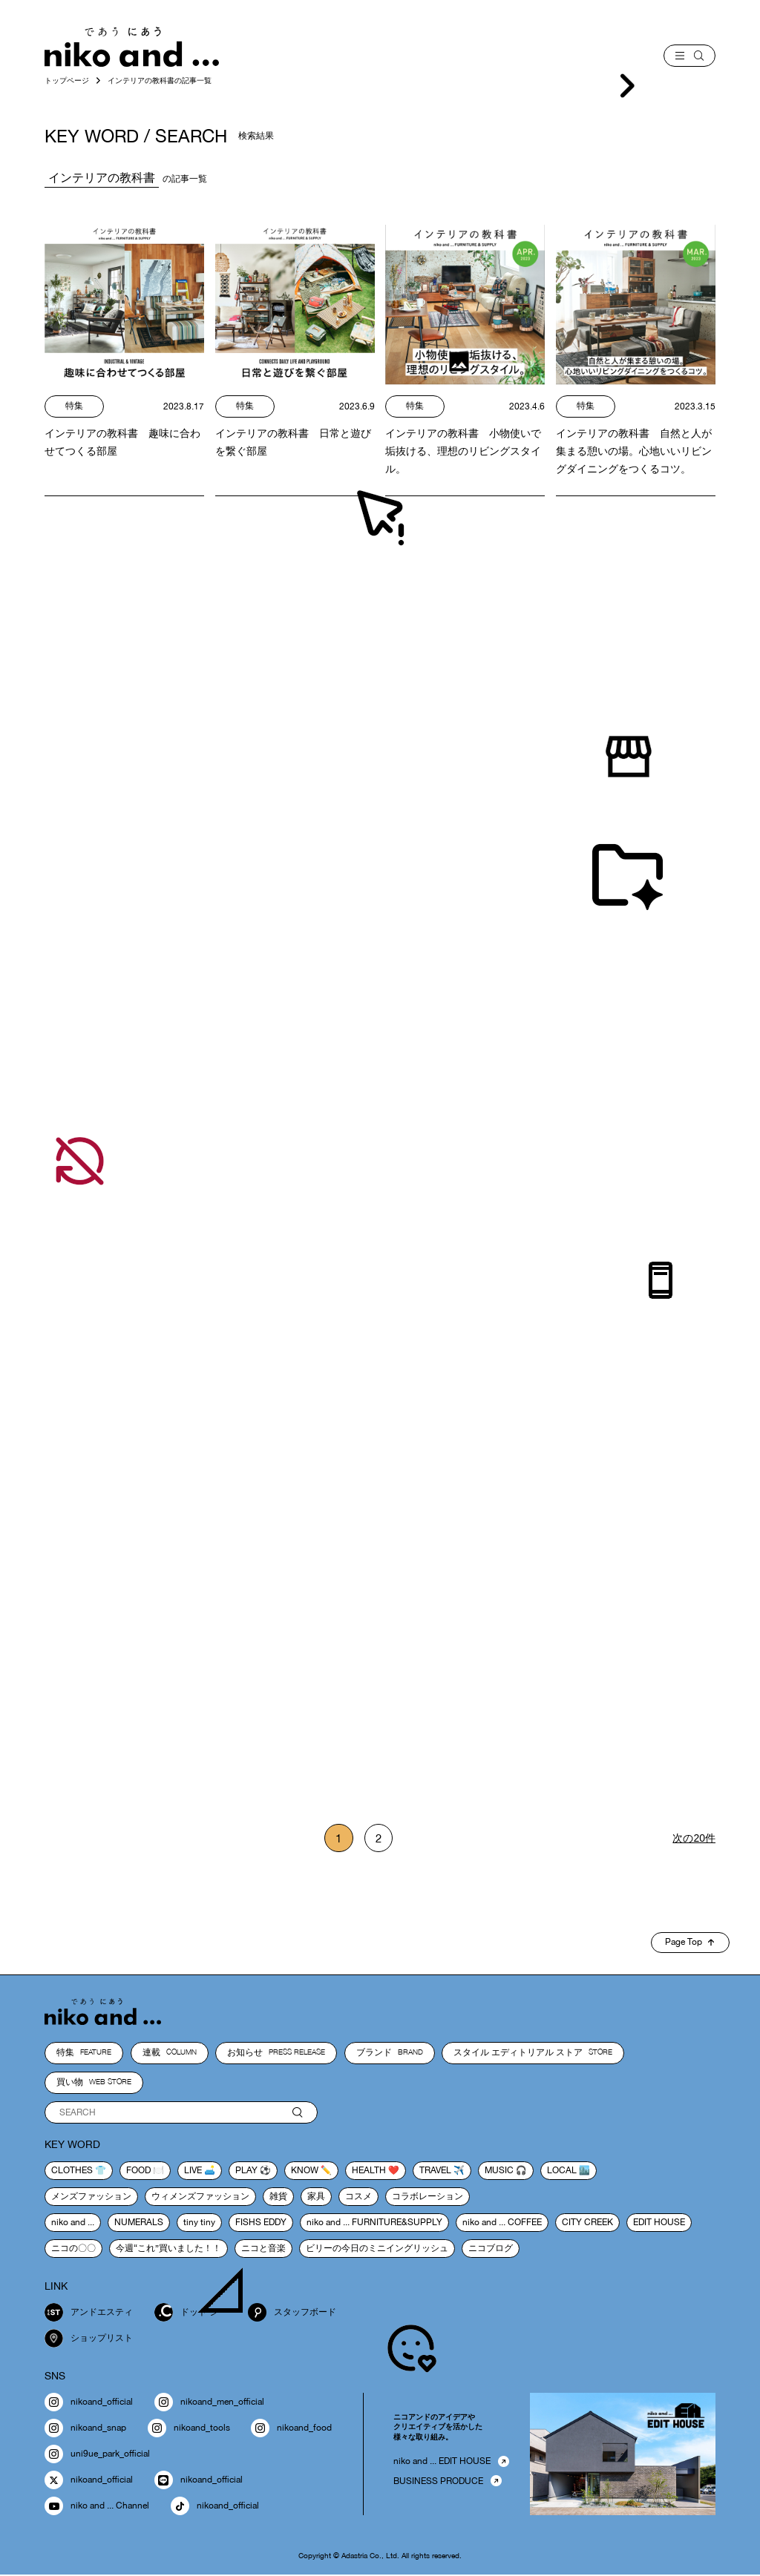  I want to click on create a new space or workspace, so click(627, 874).